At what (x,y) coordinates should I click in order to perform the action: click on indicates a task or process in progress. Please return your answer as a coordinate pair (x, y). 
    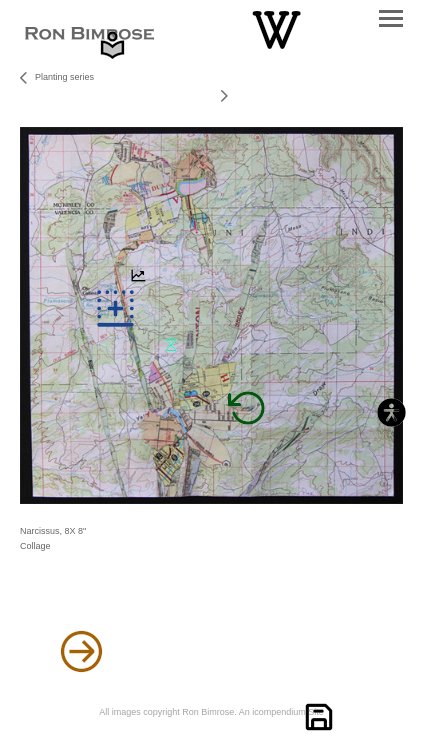
    Looking at the image, I should click on (171, 345).